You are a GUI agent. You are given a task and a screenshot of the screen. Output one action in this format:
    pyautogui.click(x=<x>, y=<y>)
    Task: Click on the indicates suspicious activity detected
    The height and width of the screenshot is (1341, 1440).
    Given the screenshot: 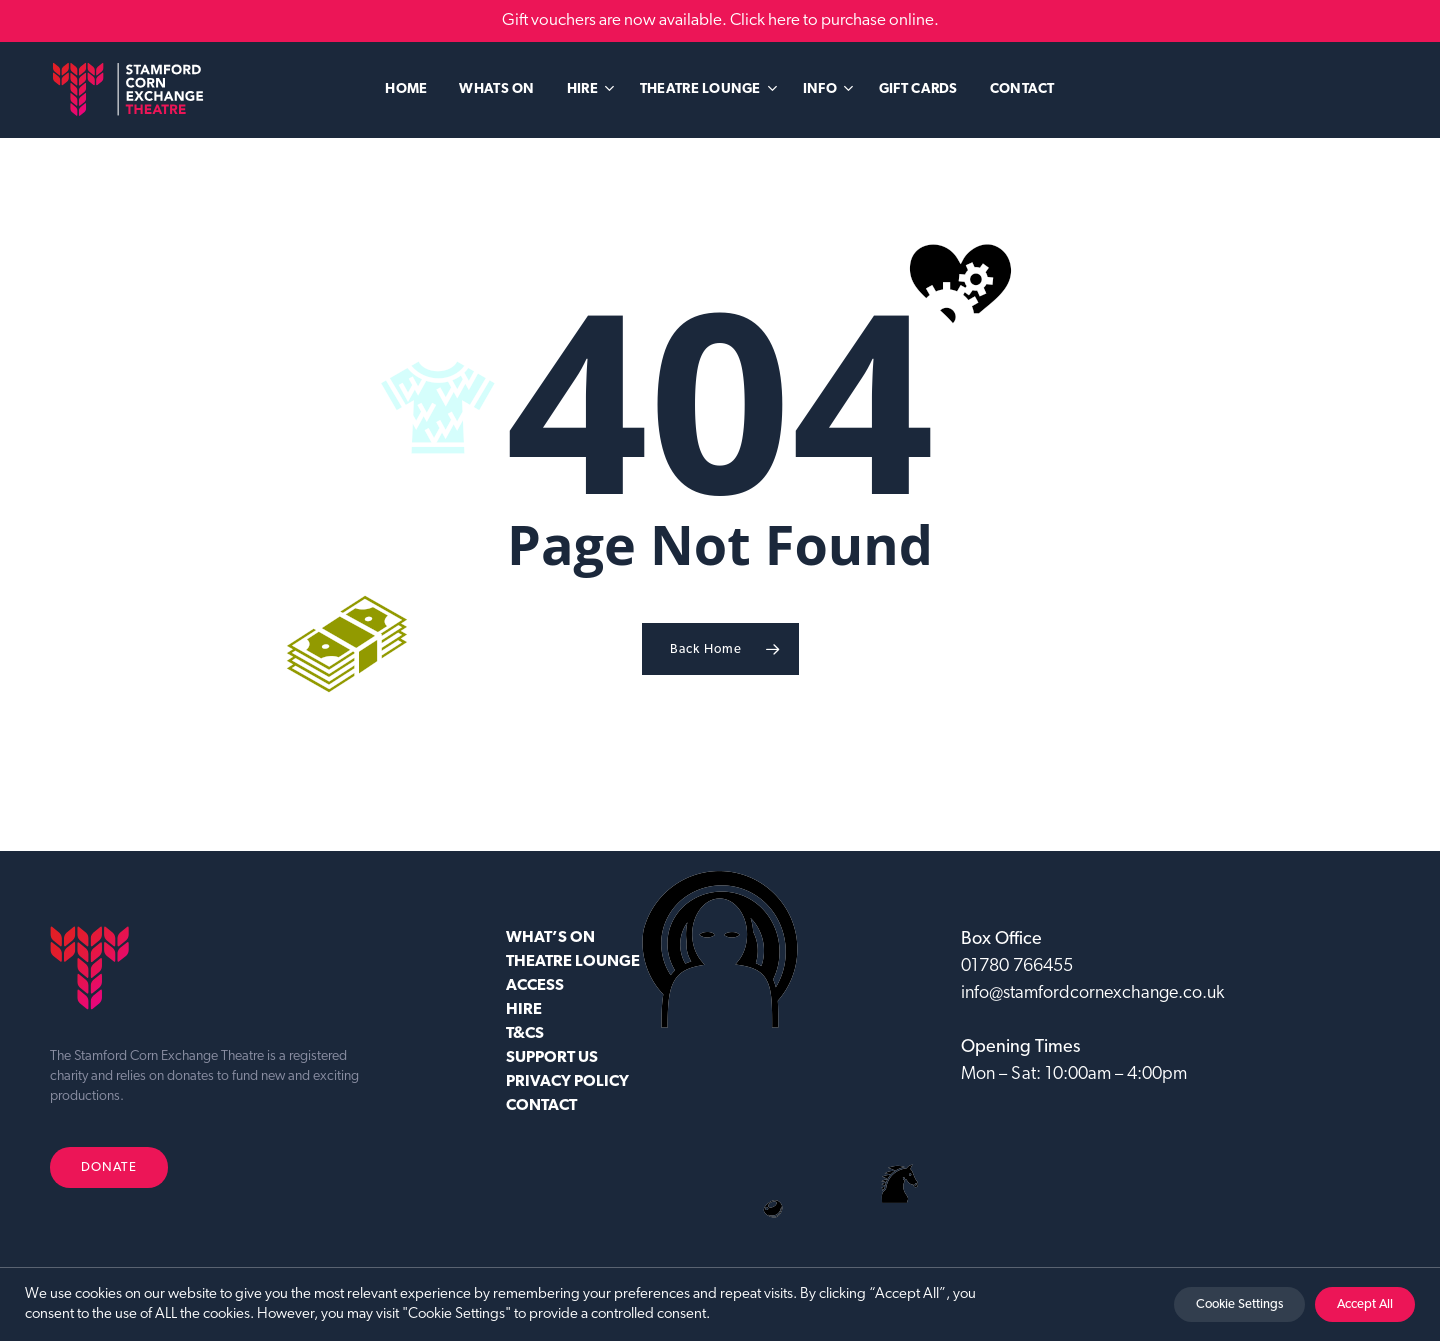 What is the action you would take?
    pyautogui.click(x=719, y=949)
    